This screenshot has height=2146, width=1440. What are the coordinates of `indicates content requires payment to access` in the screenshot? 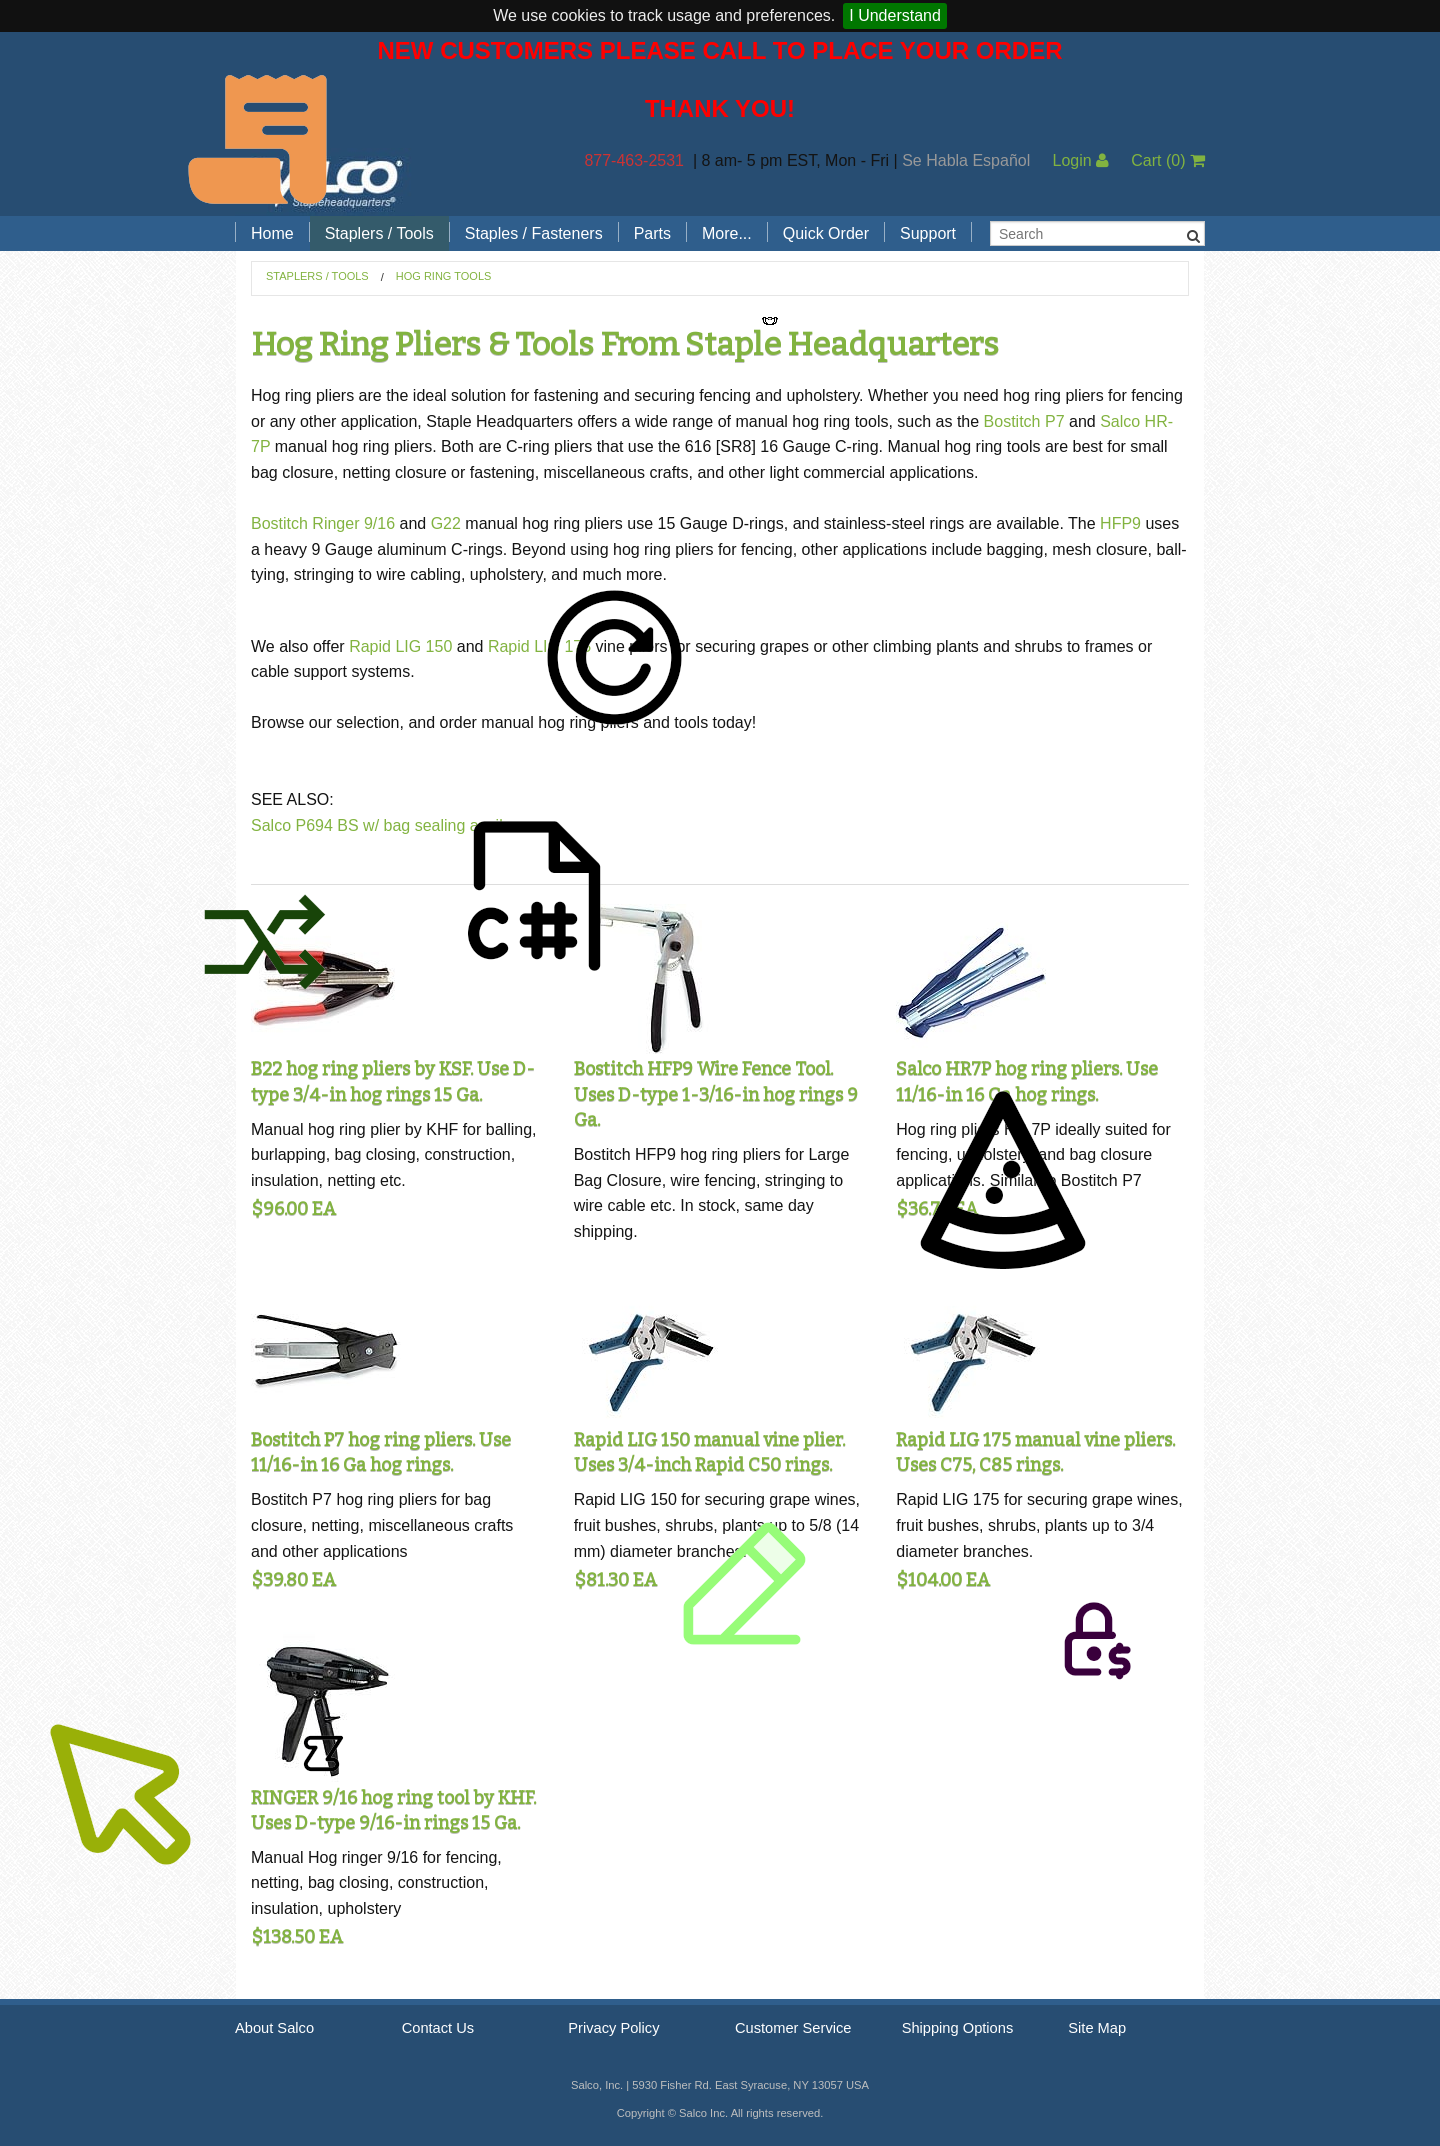 It's located at (1094, 1639).